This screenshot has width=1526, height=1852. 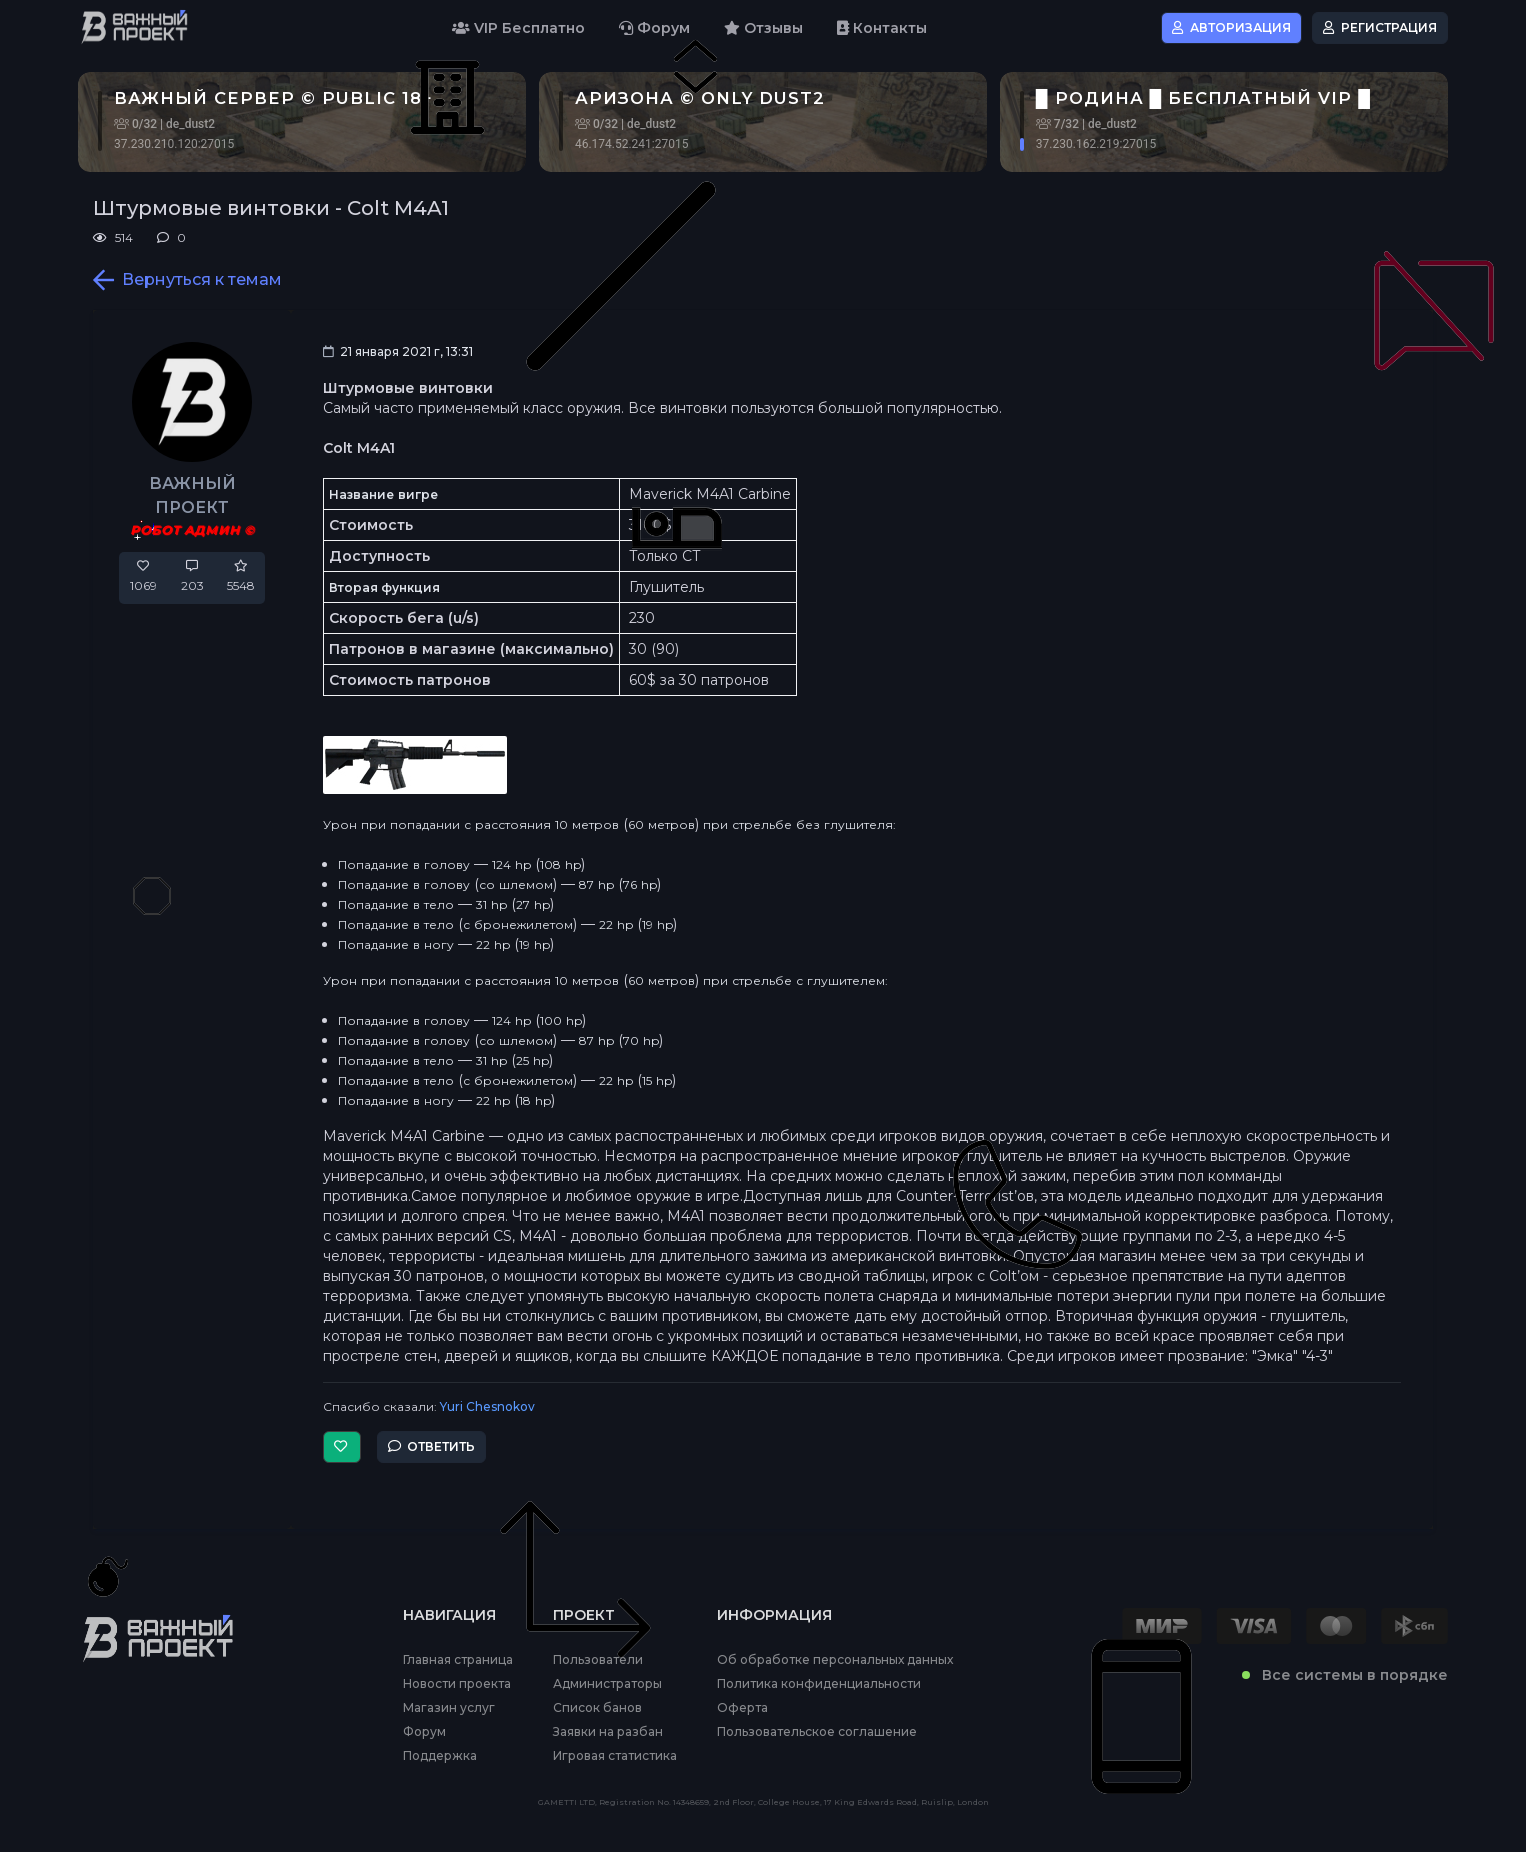 What do you see at coordinates (152, 896) in the screenshot?
I see `stop or warning indicator` at bounding box center [152, 896].